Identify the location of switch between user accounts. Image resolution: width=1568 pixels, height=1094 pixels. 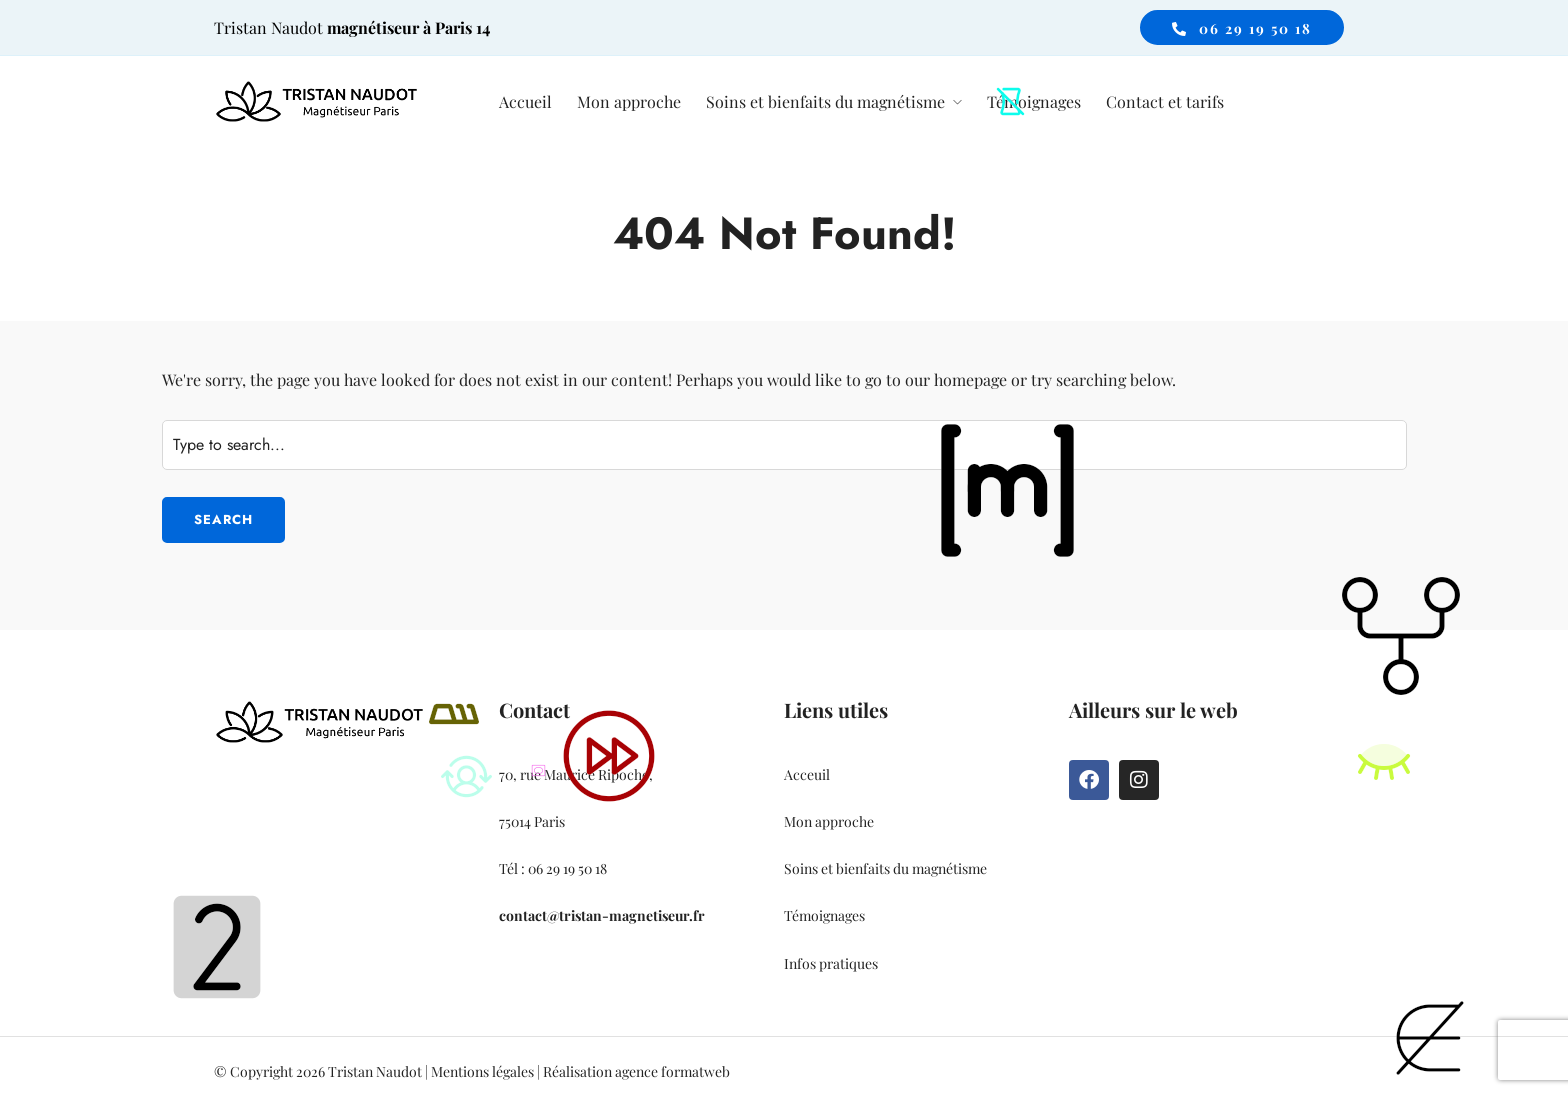
(466, 776).